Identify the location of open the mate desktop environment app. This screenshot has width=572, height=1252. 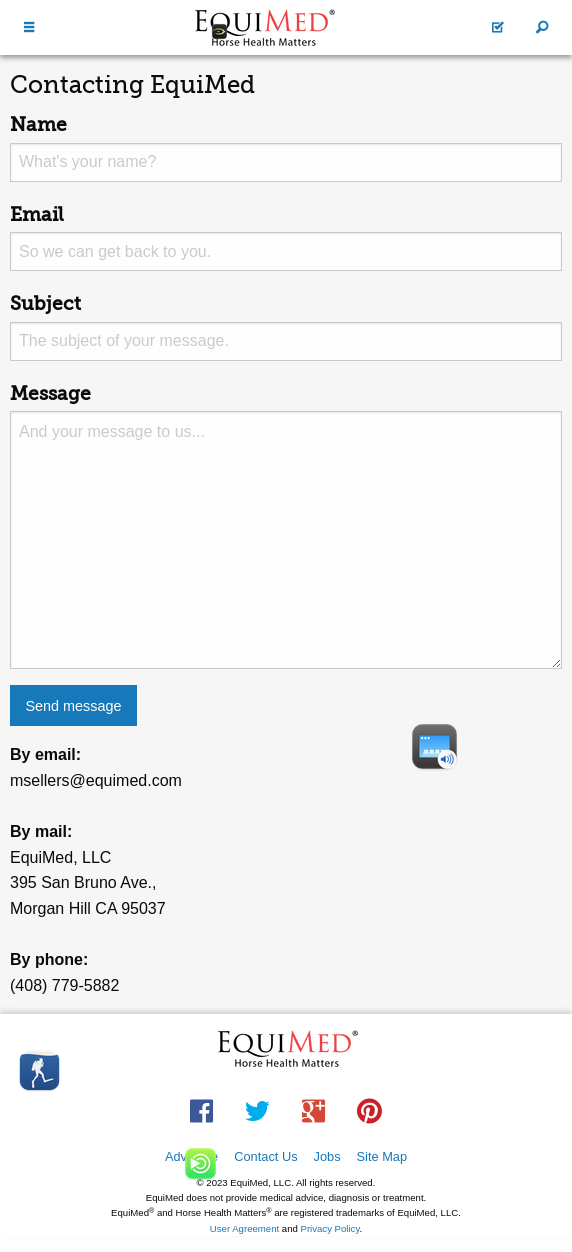
(200, 1163).